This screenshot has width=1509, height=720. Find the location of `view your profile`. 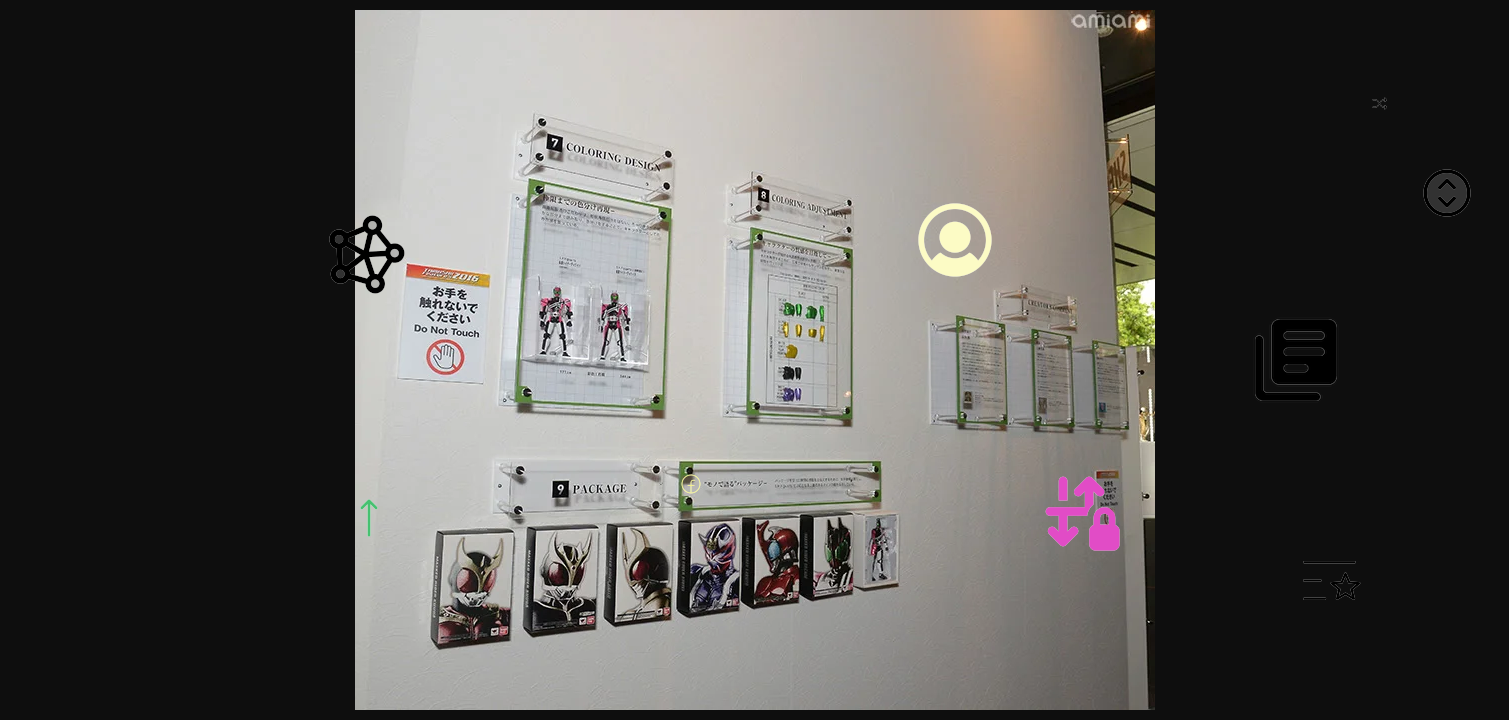

view your profile is located at coordinates (955, 240).